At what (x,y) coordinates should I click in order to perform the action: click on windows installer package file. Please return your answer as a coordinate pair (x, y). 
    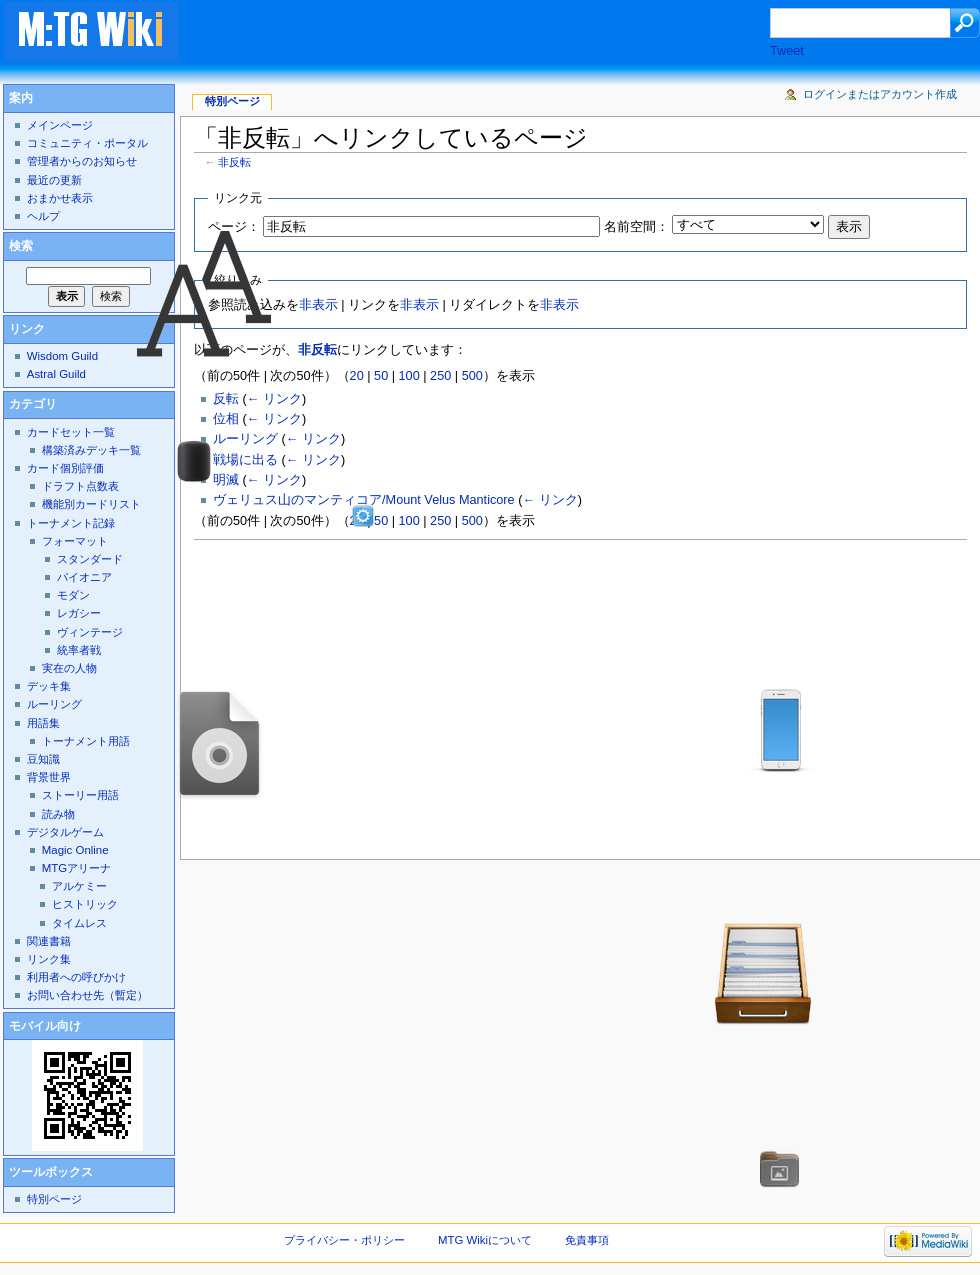
    Looking at the image, I should click on (363, 516).